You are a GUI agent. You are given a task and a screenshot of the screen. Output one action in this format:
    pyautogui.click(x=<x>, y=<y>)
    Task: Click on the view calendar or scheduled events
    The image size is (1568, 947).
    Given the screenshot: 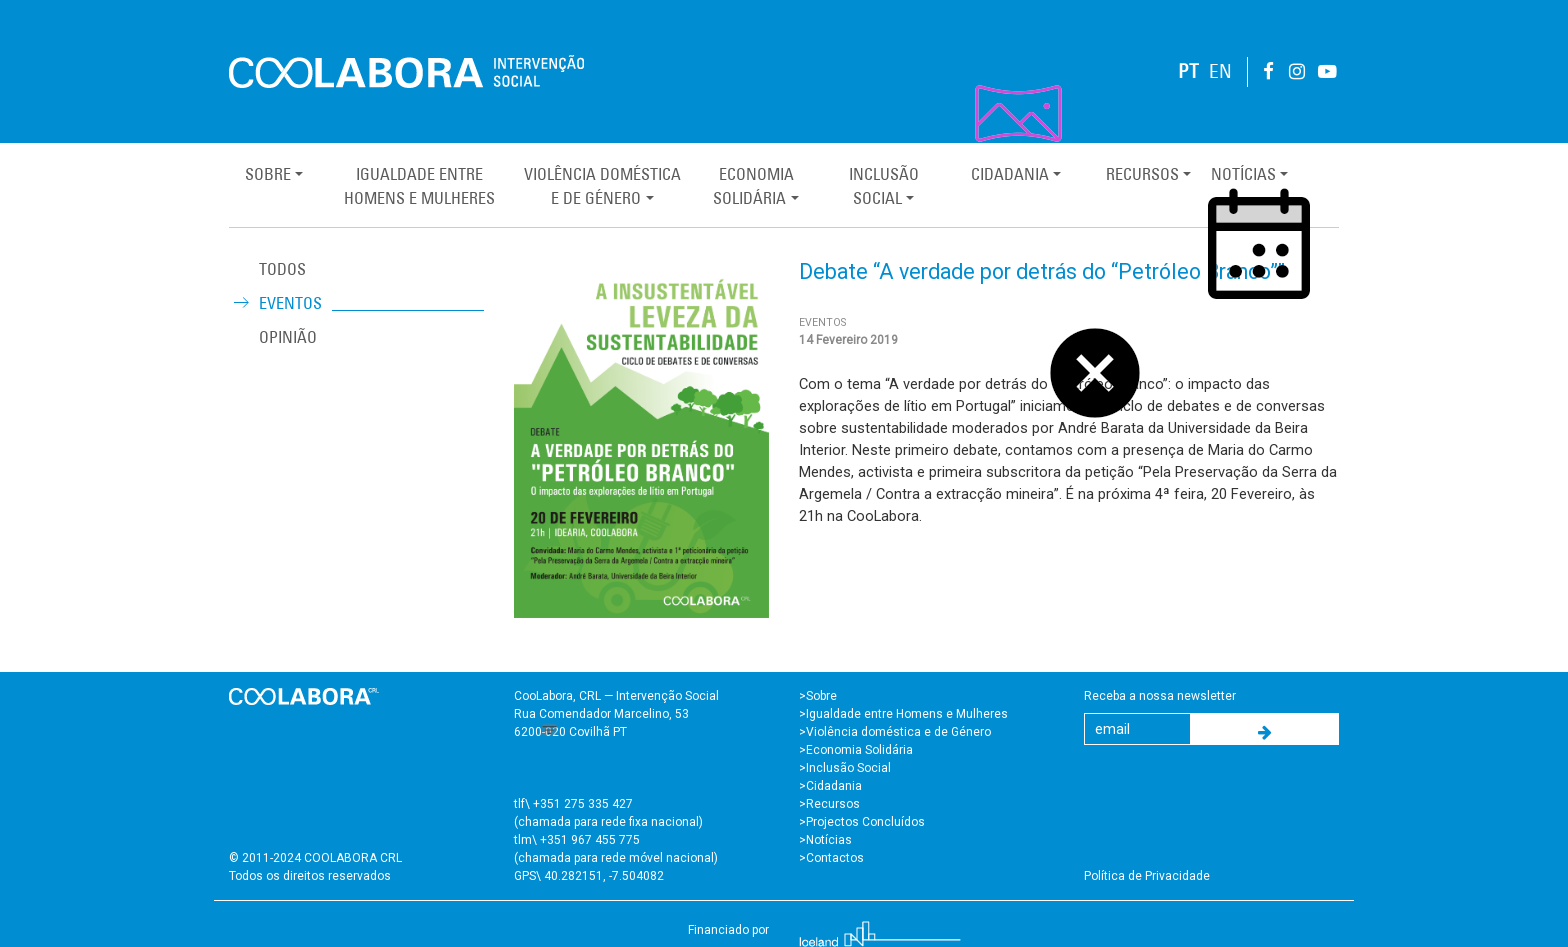 What is the action you would take?
    pyautogui.click(x=1259, y=248)
    